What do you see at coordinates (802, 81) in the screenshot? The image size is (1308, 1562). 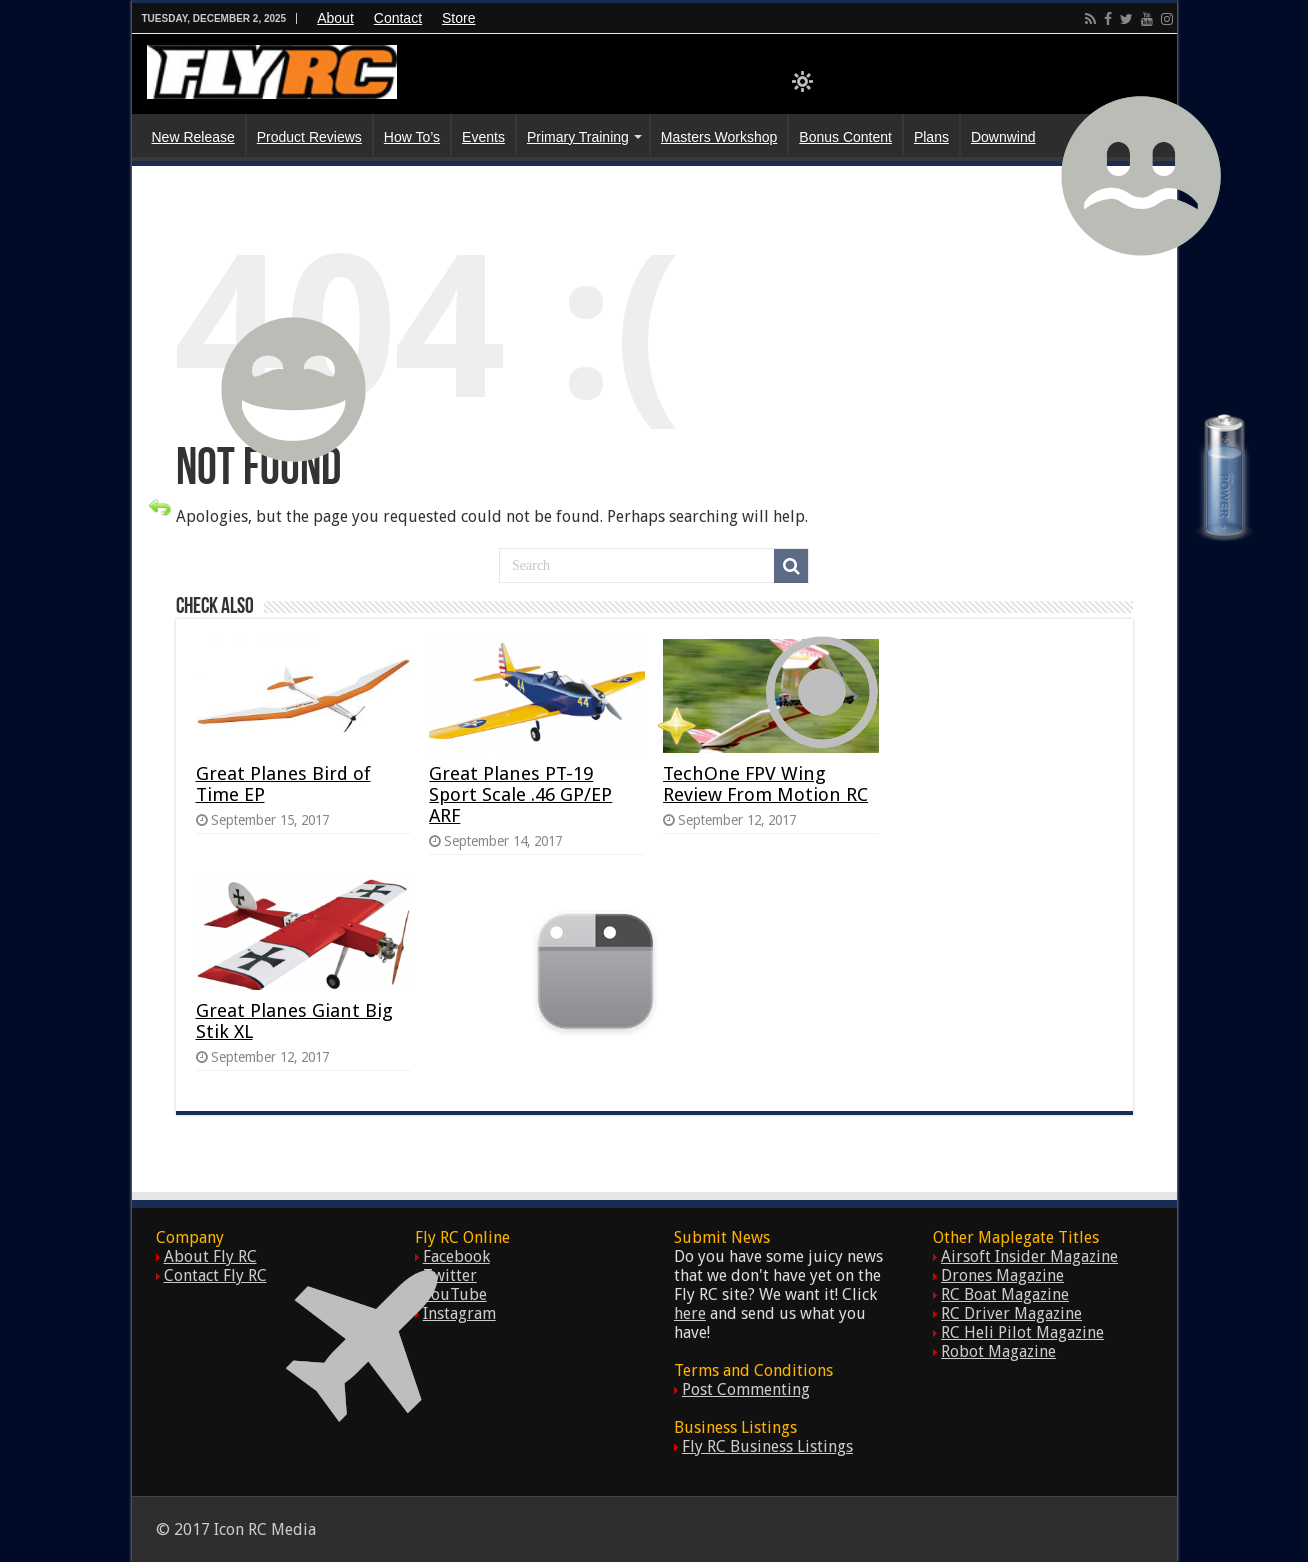 I see `adjust display brightness settings` at bounding box center [802, 81].